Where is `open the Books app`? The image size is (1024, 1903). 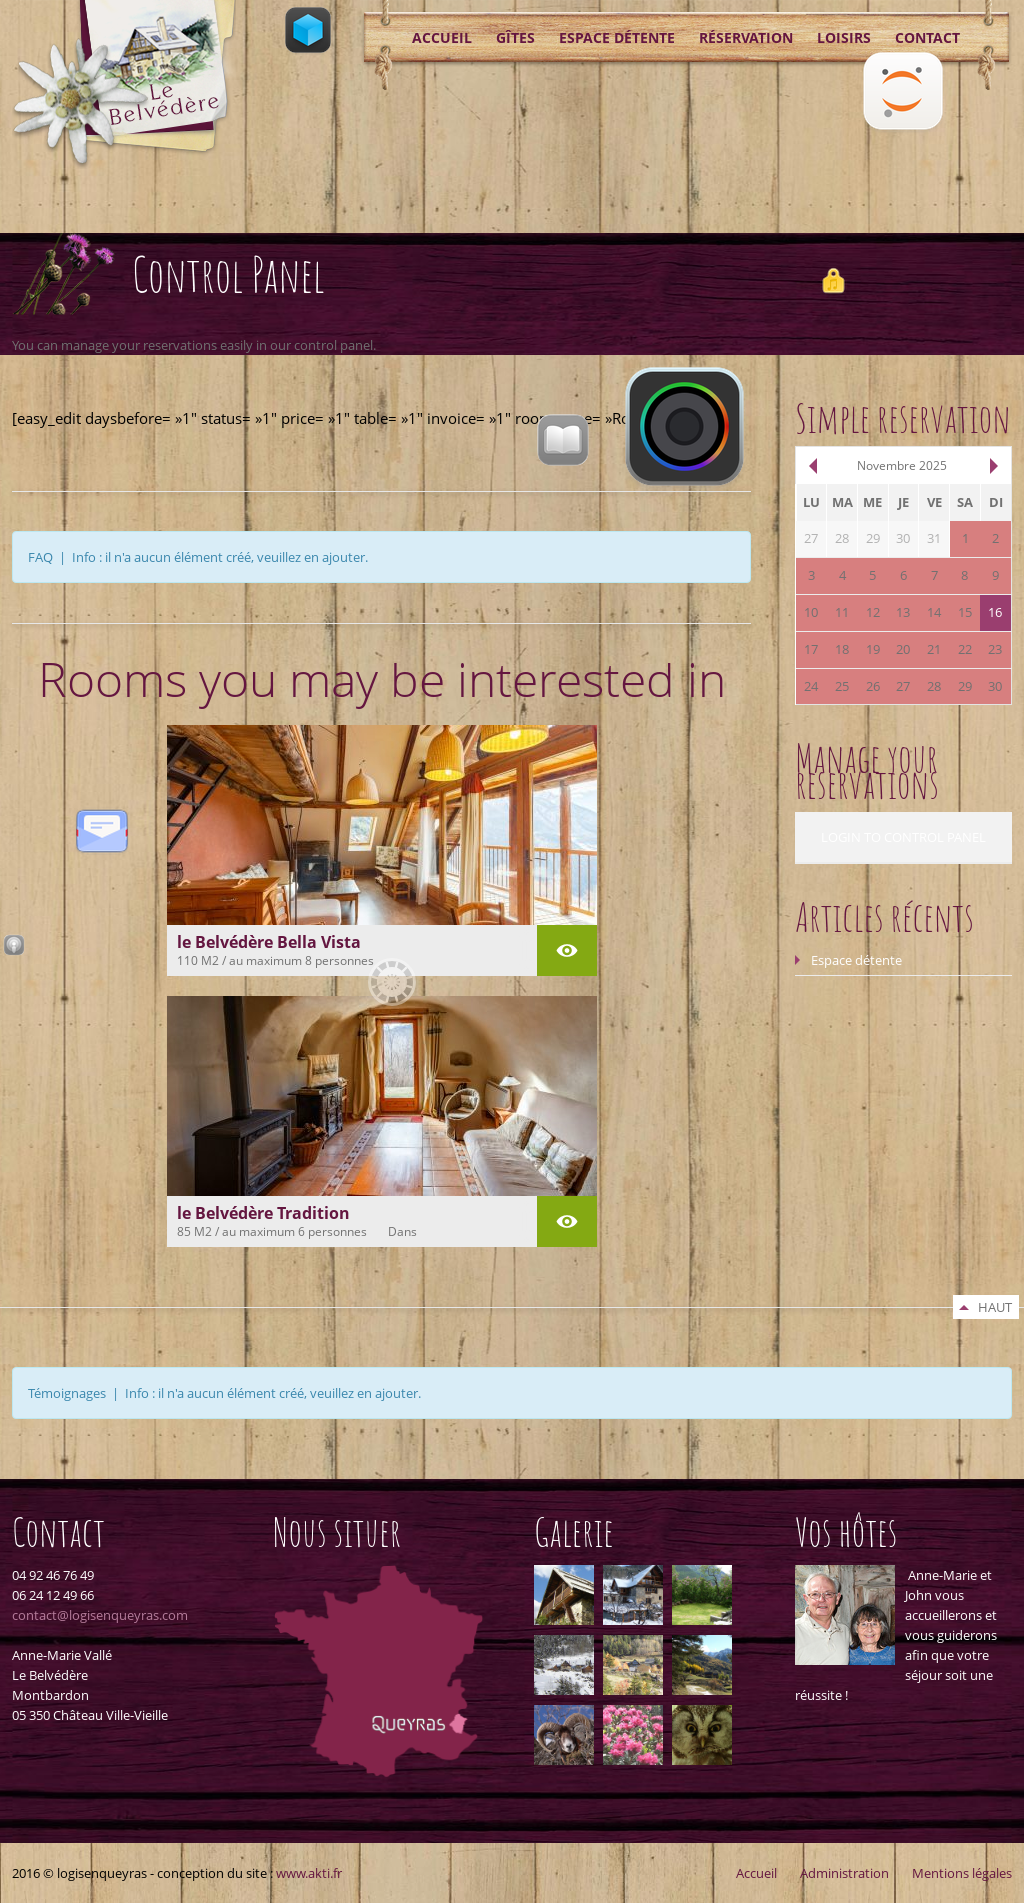
open the Books app is located at coordinates (563, 440).